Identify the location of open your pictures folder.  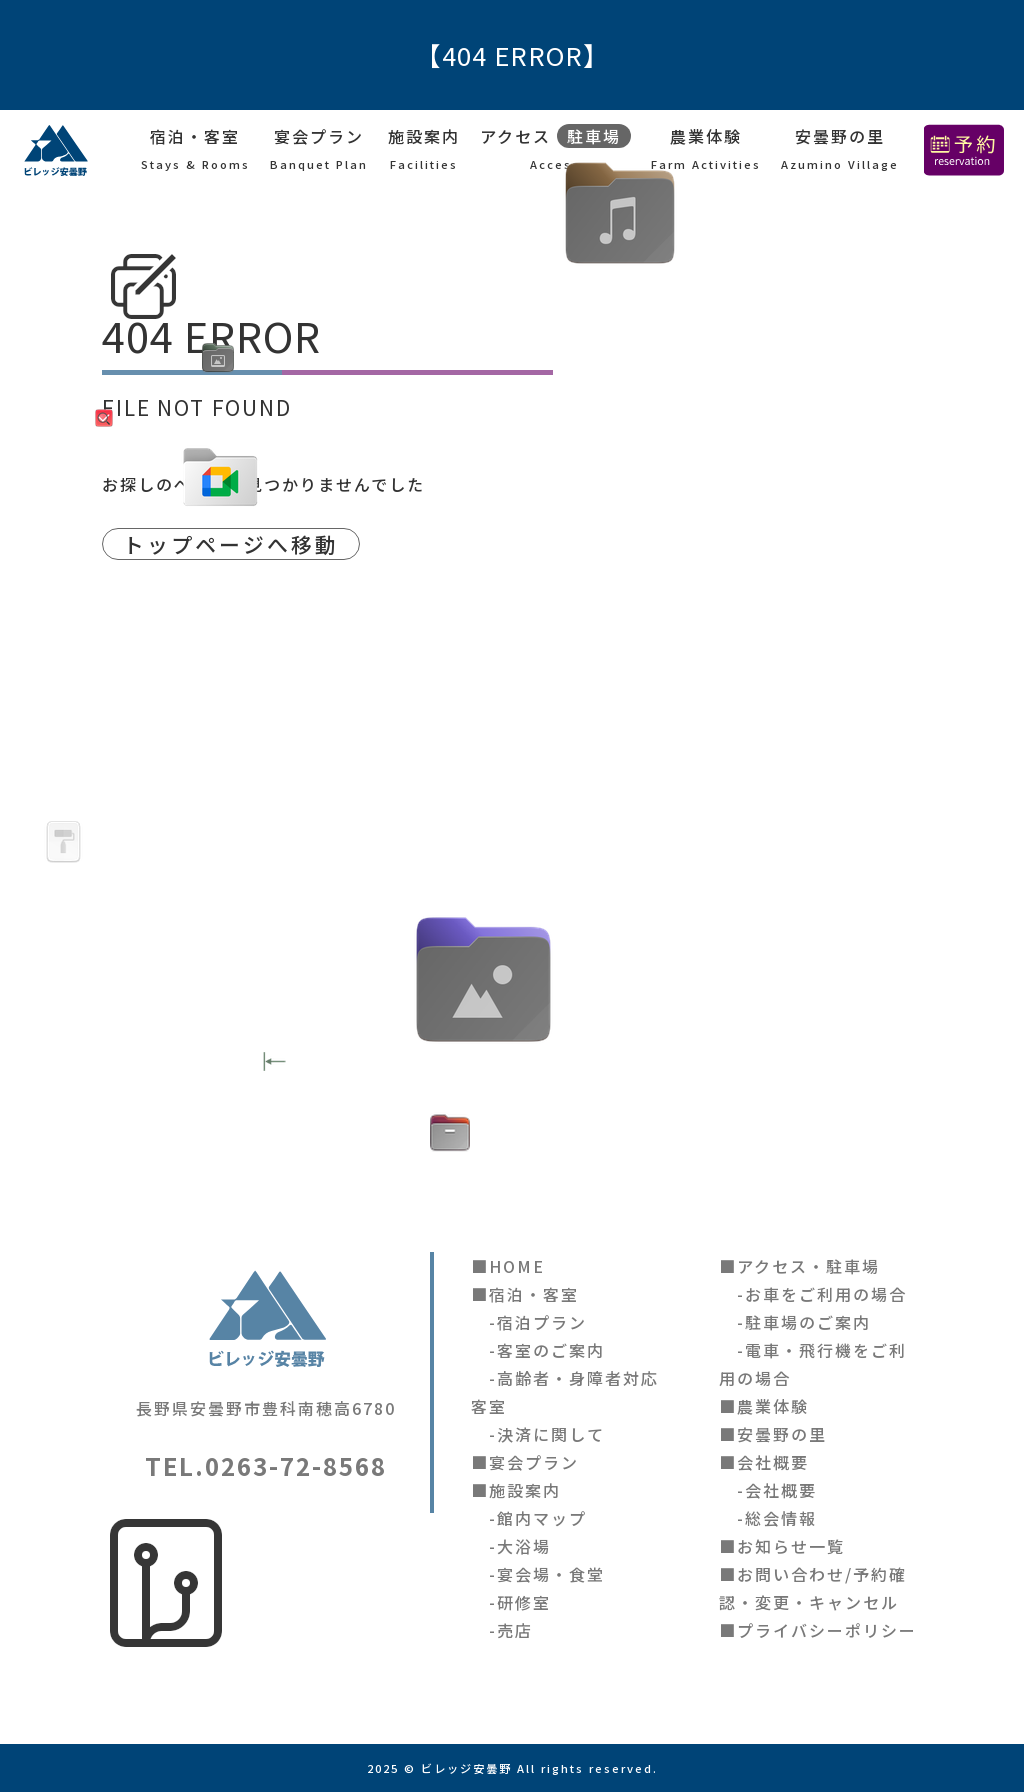
(218, 357).